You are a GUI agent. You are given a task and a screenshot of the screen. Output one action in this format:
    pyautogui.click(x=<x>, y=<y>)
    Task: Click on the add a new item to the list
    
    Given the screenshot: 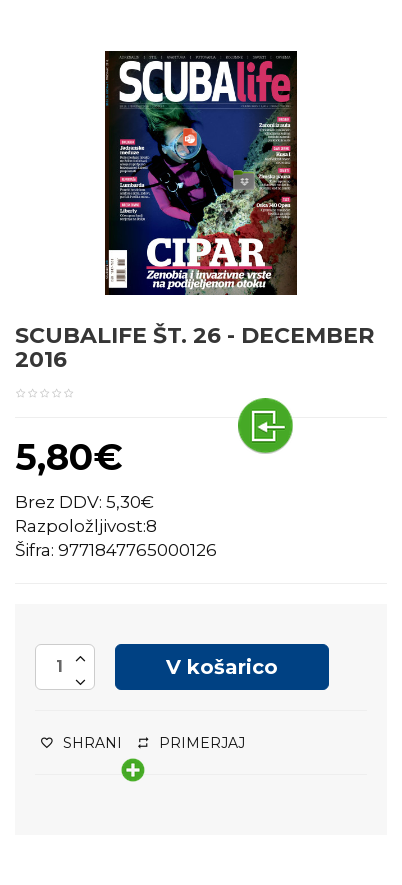 What is the action you would take?
    pyautogui.click(x=133, y=770)
    